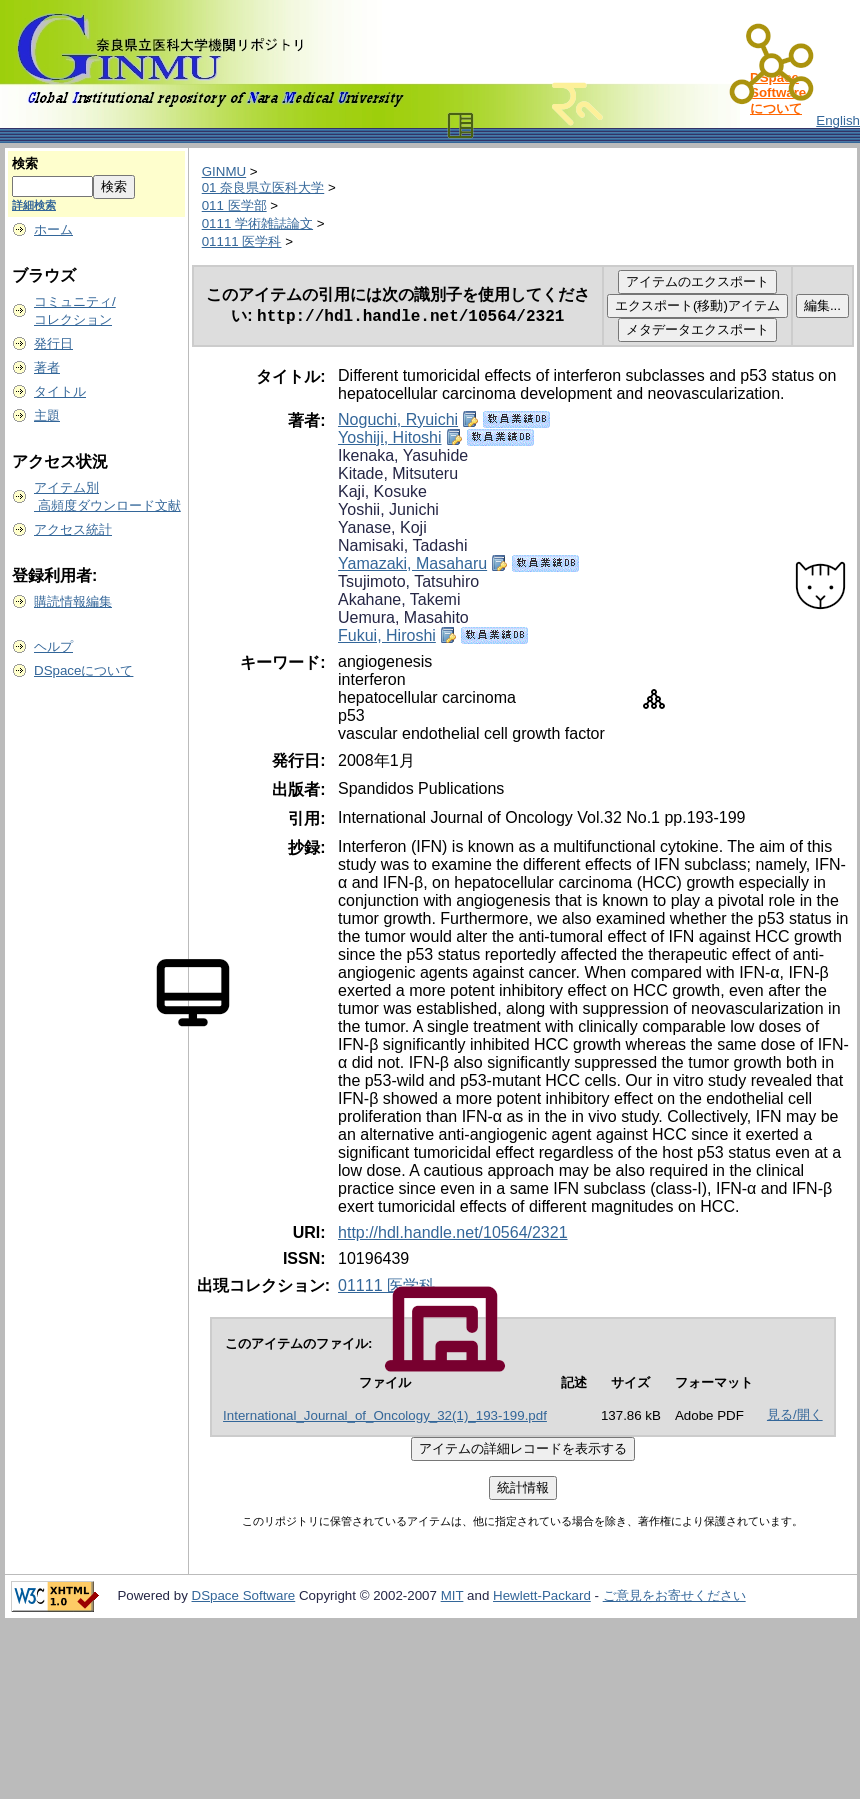 This screenshot has height=1799, width=860. I want to click on indicates nepalese rupee currency, so click(576, 104).